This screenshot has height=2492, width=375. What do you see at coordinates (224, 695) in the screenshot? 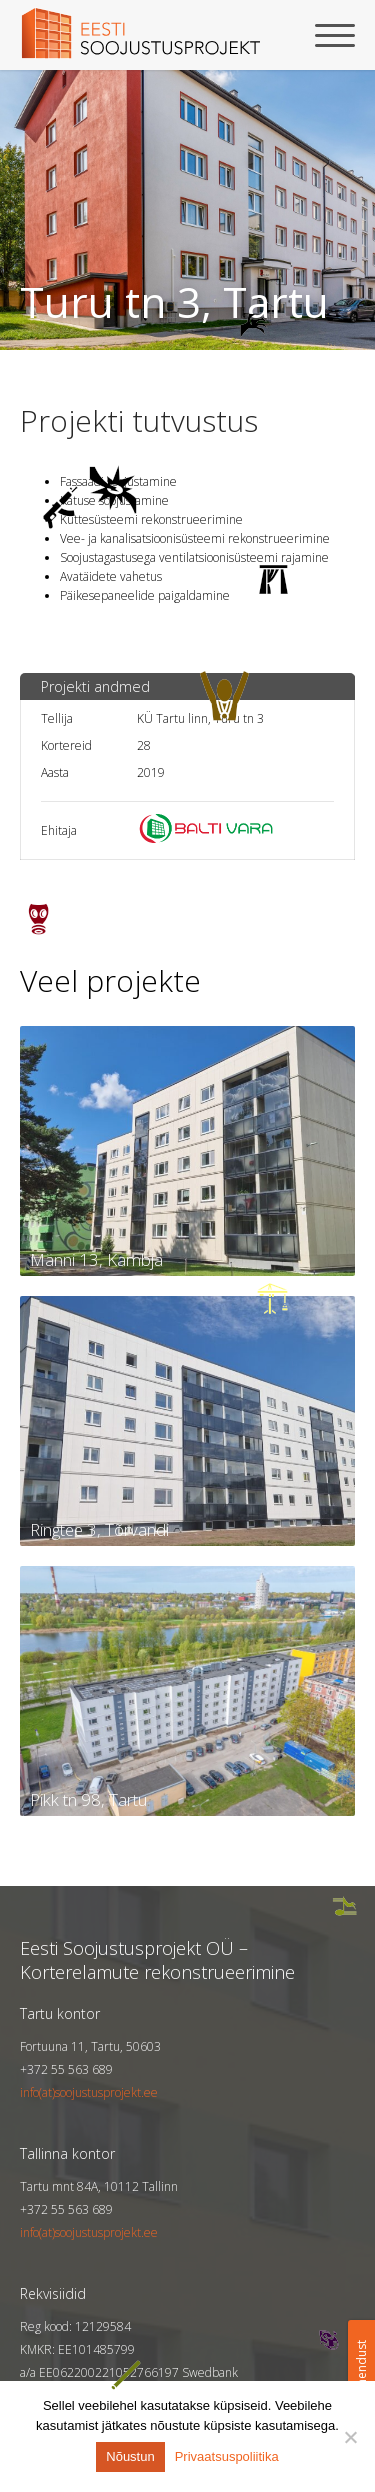
I see `indicates a winner or top performer` at bounding box center [224, 695].